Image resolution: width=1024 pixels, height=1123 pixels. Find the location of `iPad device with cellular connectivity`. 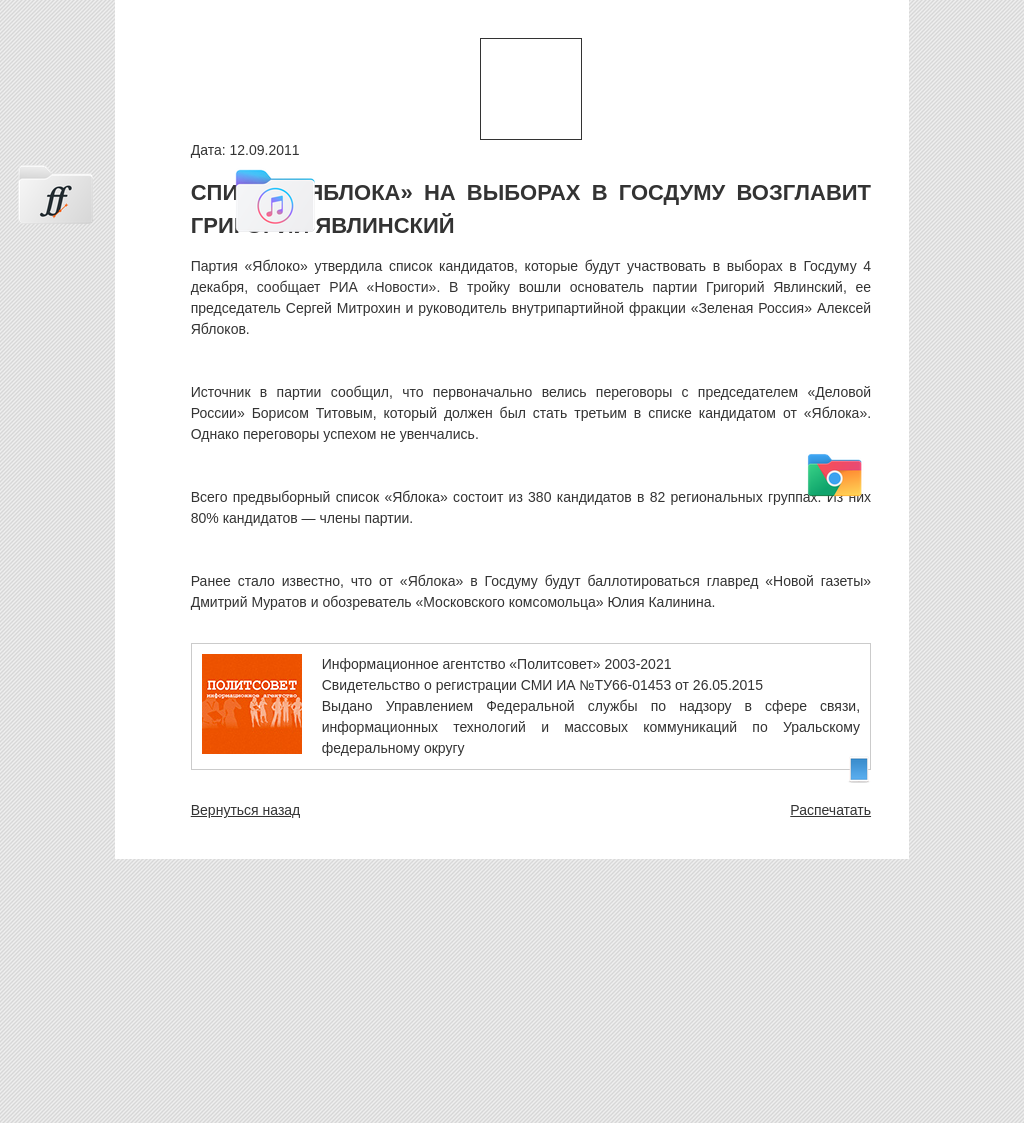

iPad device with cellular connectivity is located at coordinates (859, 769).